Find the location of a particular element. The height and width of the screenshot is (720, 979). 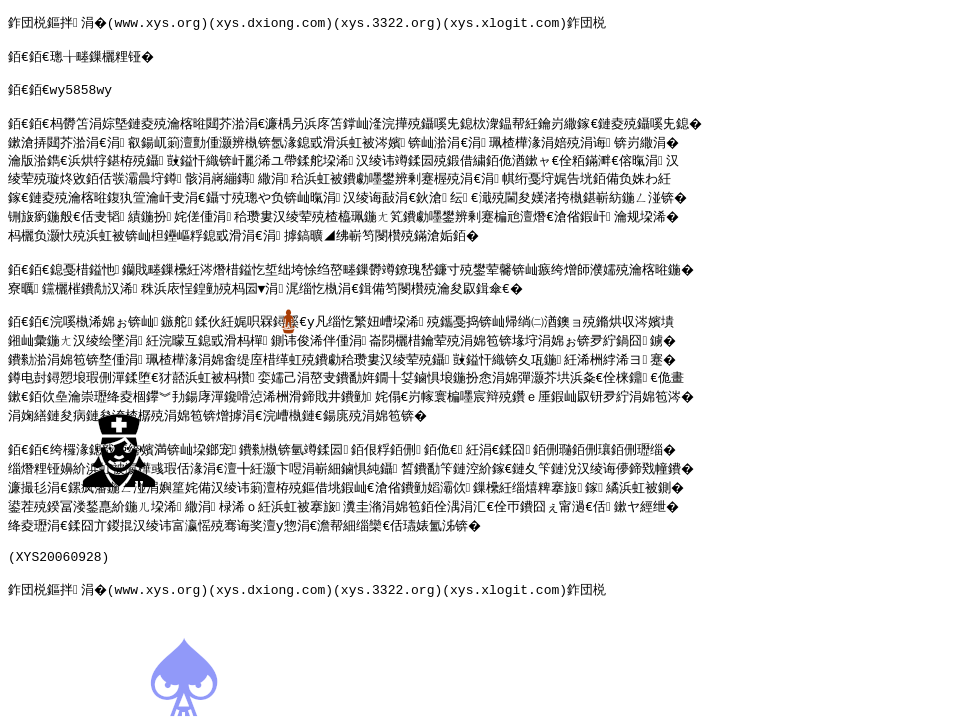

indicates death or game over in a card game is located at coordinates (184, 676).